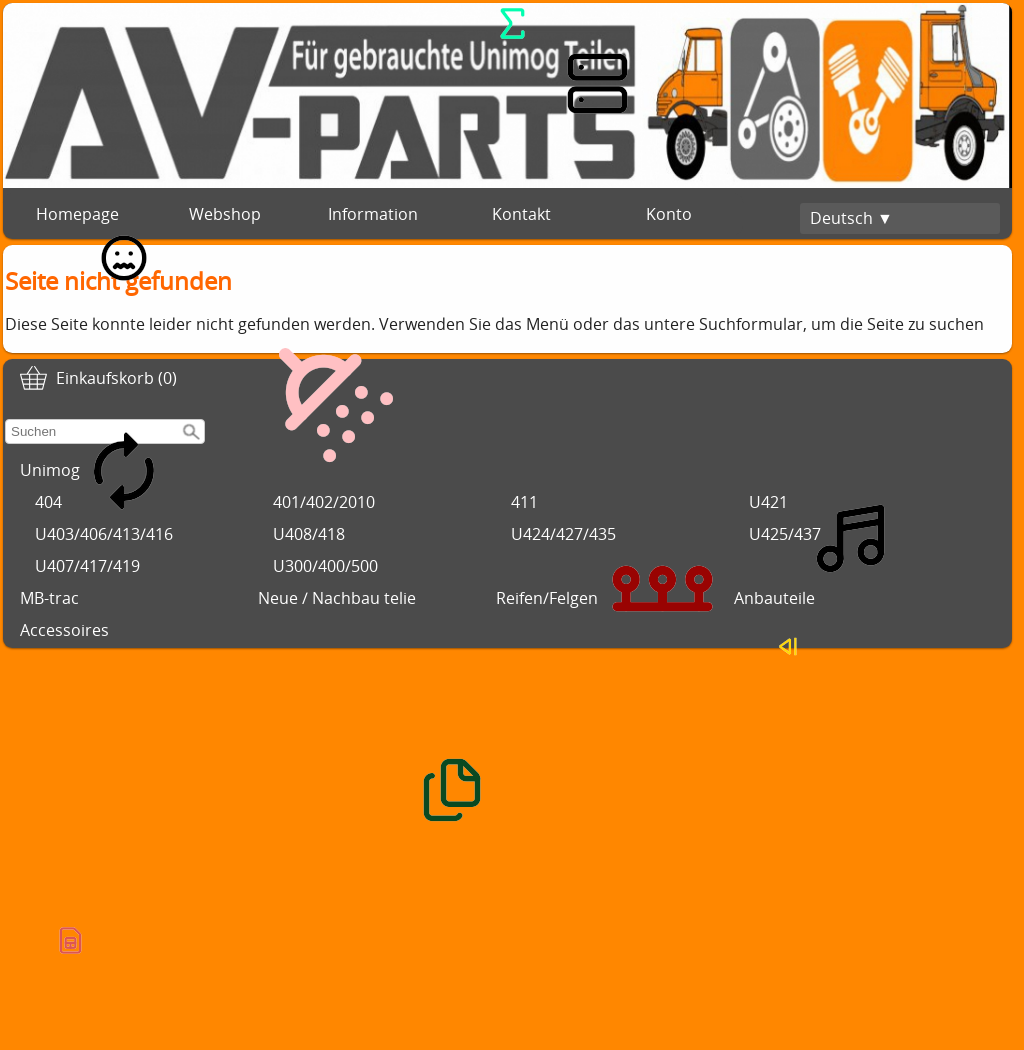 This screenshot has width=1024, height=1050. Describe the element at coordinates (124, 471) in the screenshot. I see `refresh or reload content` at that location.